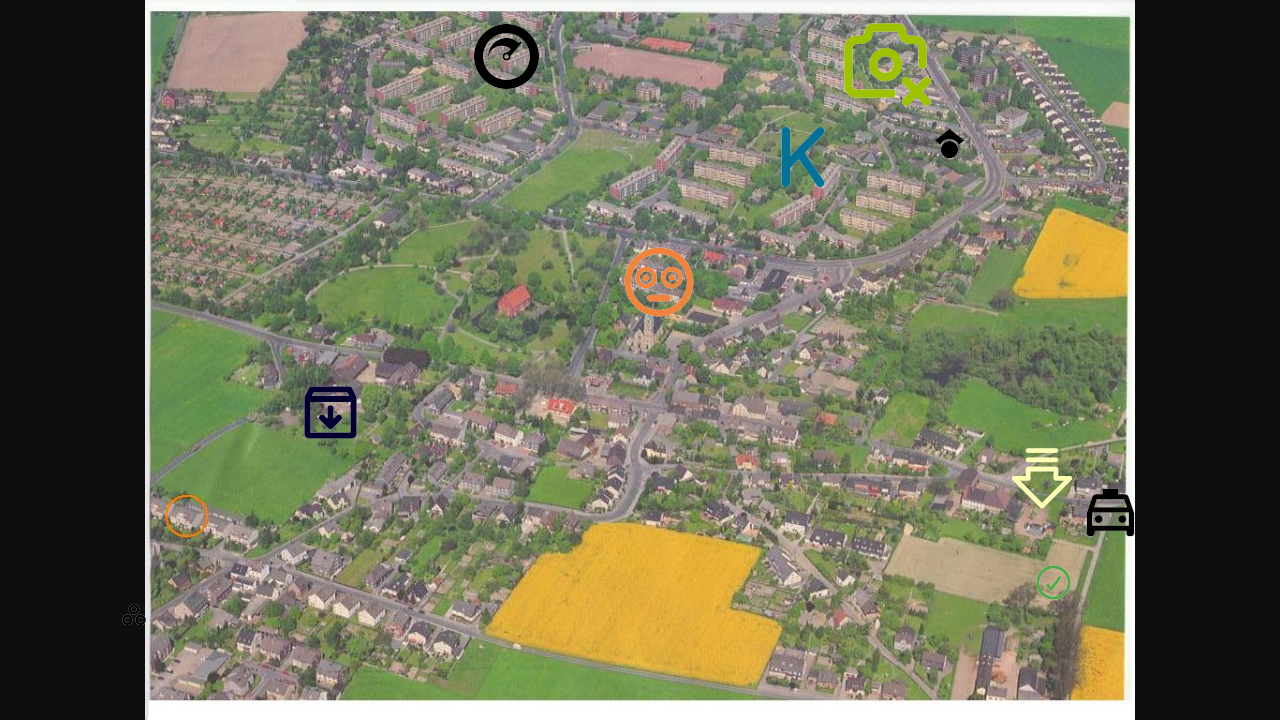  Describe the element at coordinates (134, 615) in the screenshot. I see `view connected items or groups` at that location.